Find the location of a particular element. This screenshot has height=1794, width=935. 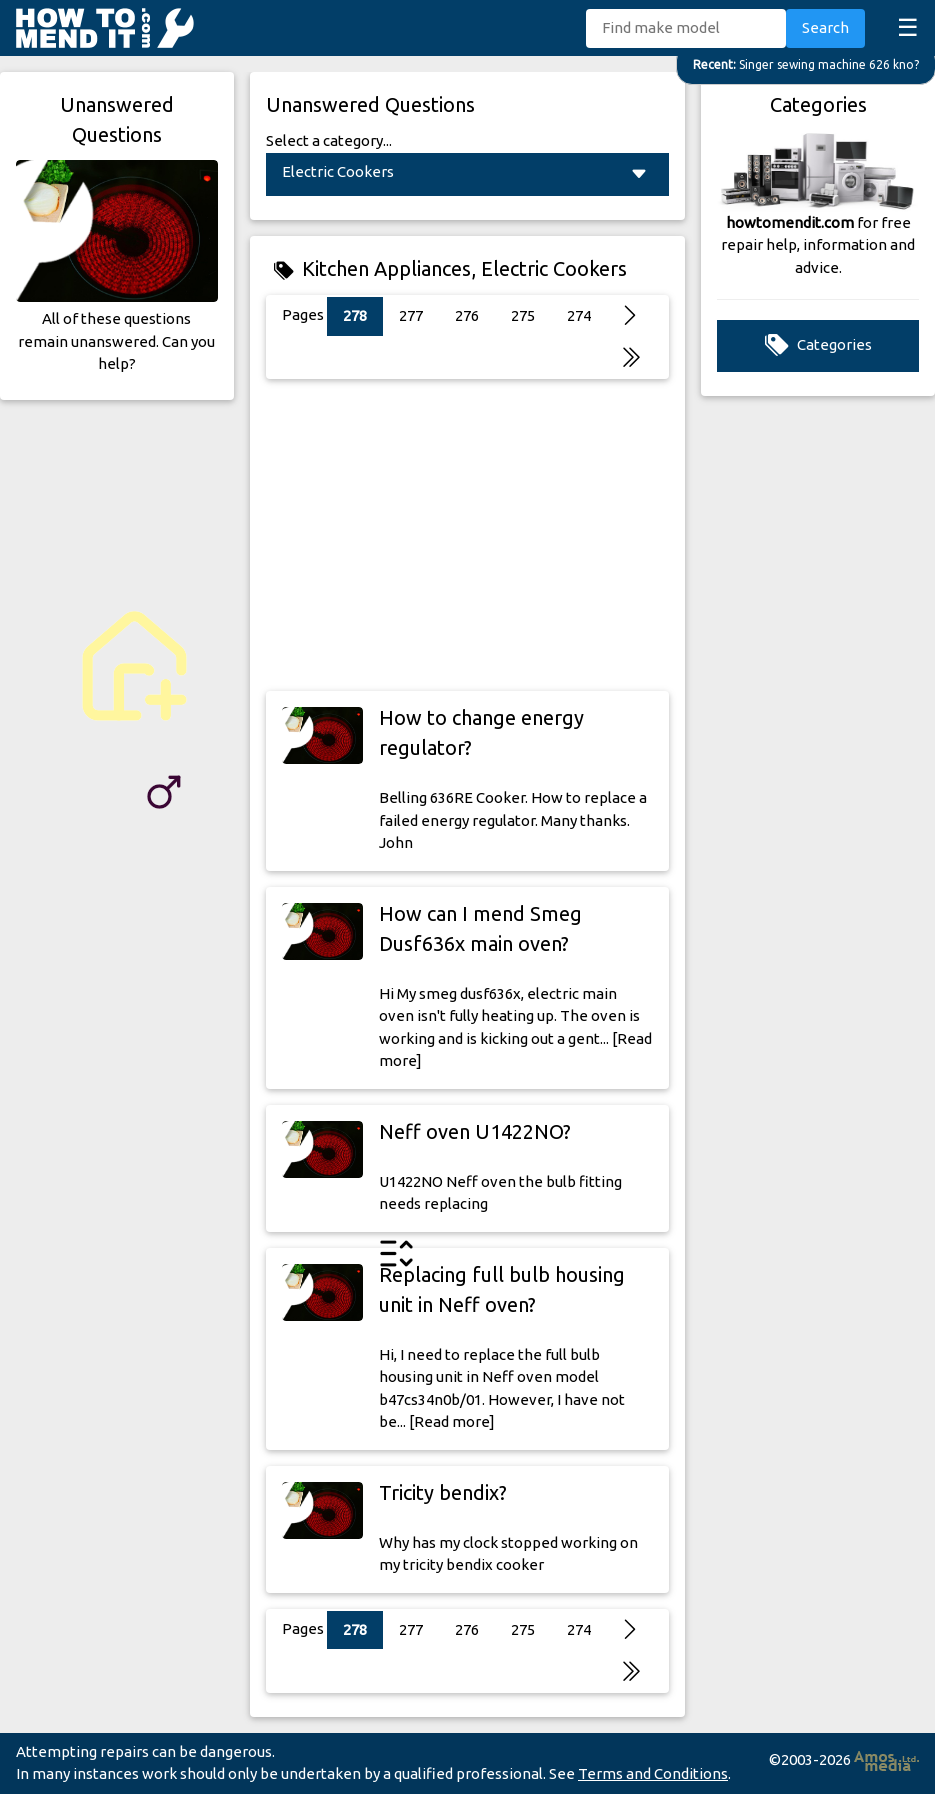

indicates male gender selection is located at coordinates (163, 793).